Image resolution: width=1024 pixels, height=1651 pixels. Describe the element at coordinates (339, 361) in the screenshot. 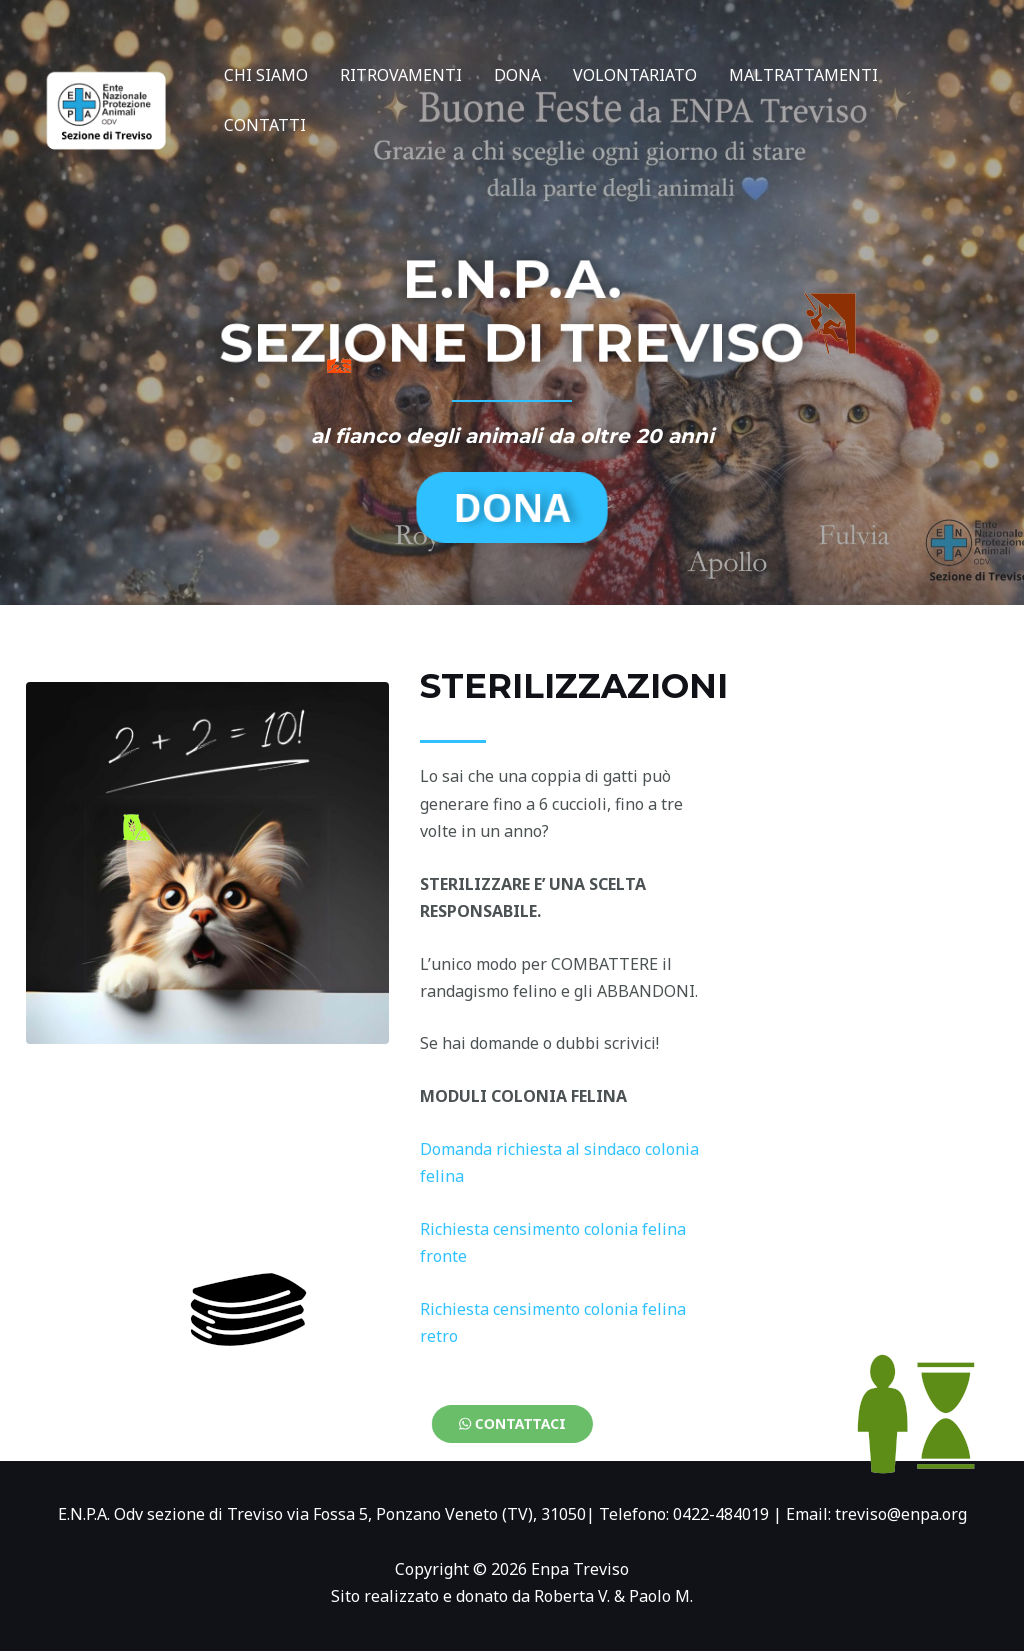

I see `trigger an earthquake or ground attack ability` at that location.